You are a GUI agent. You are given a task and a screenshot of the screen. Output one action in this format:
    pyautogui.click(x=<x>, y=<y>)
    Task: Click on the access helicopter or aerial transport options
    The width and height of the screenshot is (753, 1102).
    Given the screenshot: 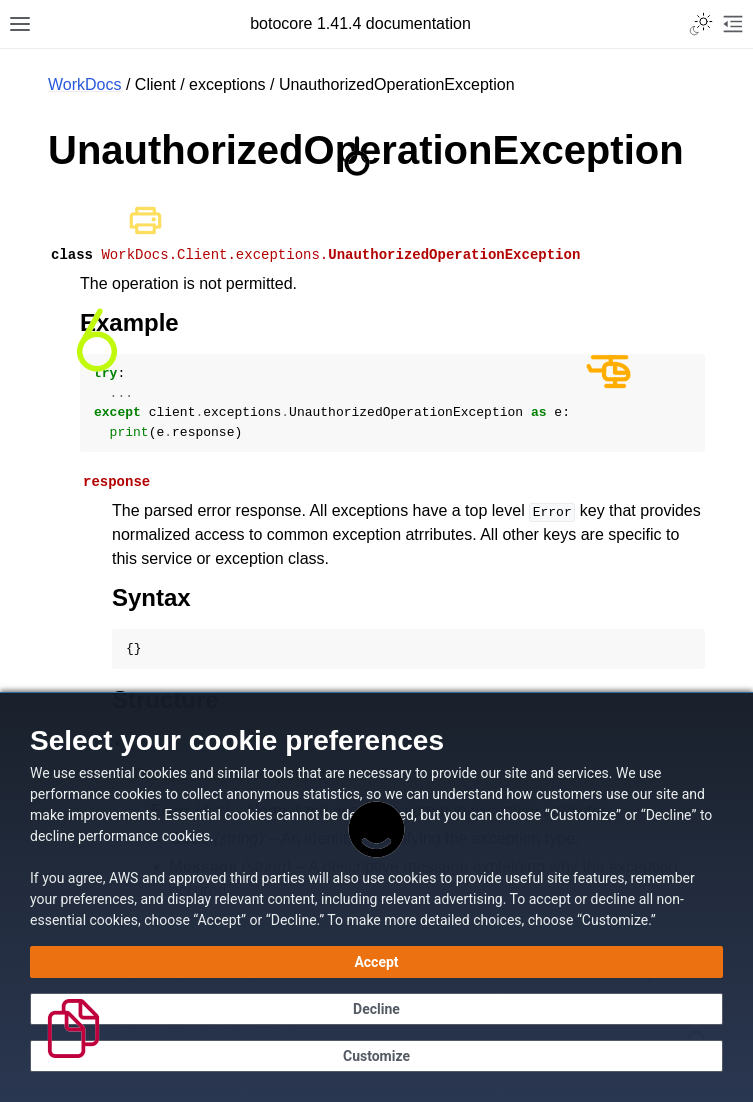 What is the action you would take?
    pyautogui.click(x=608, y=370)
    